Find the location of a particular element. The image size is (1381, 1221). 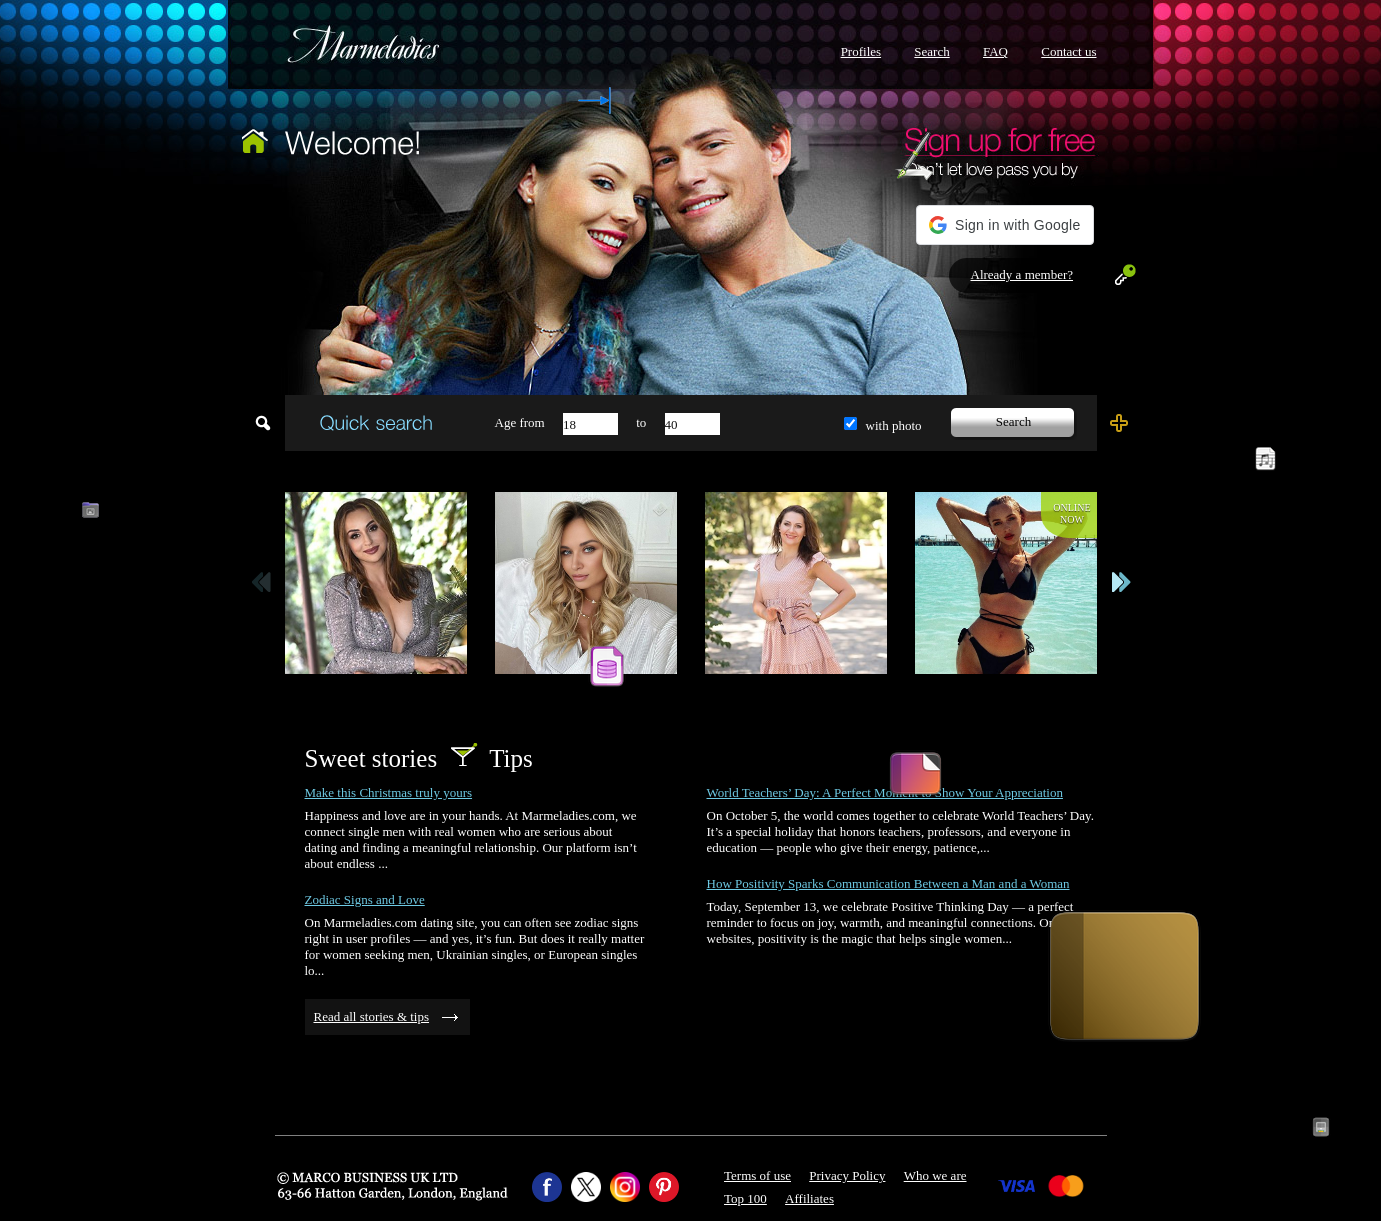

NES game ROM file is located at coordinates (1321, 1127).